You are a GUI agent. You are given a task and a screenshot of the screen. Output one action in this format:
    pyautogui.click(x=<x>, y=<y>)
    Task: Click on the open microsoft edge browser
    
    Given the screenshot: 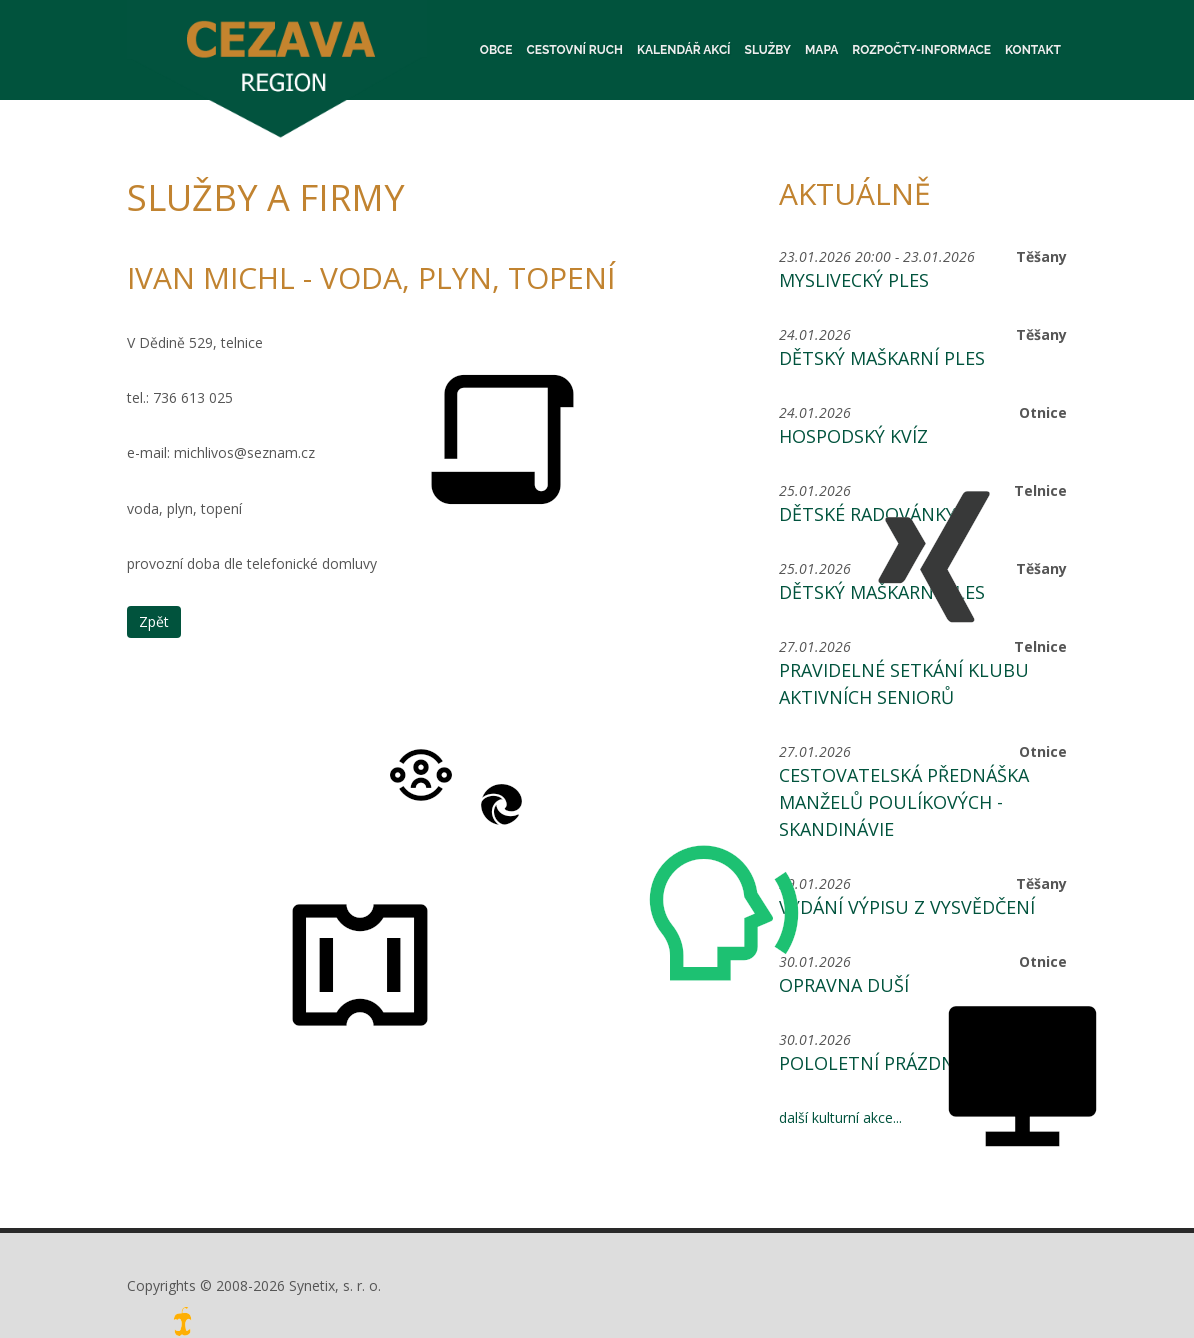 What is the action you would take?
    pyautogui.click(x=501, y=804)
    